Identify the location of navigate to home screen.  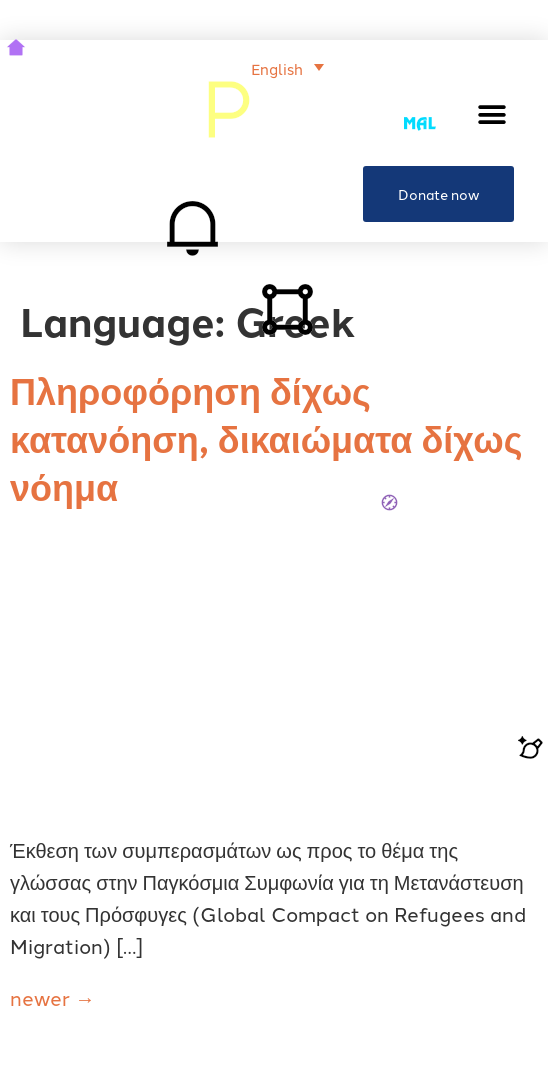
(16, 48).